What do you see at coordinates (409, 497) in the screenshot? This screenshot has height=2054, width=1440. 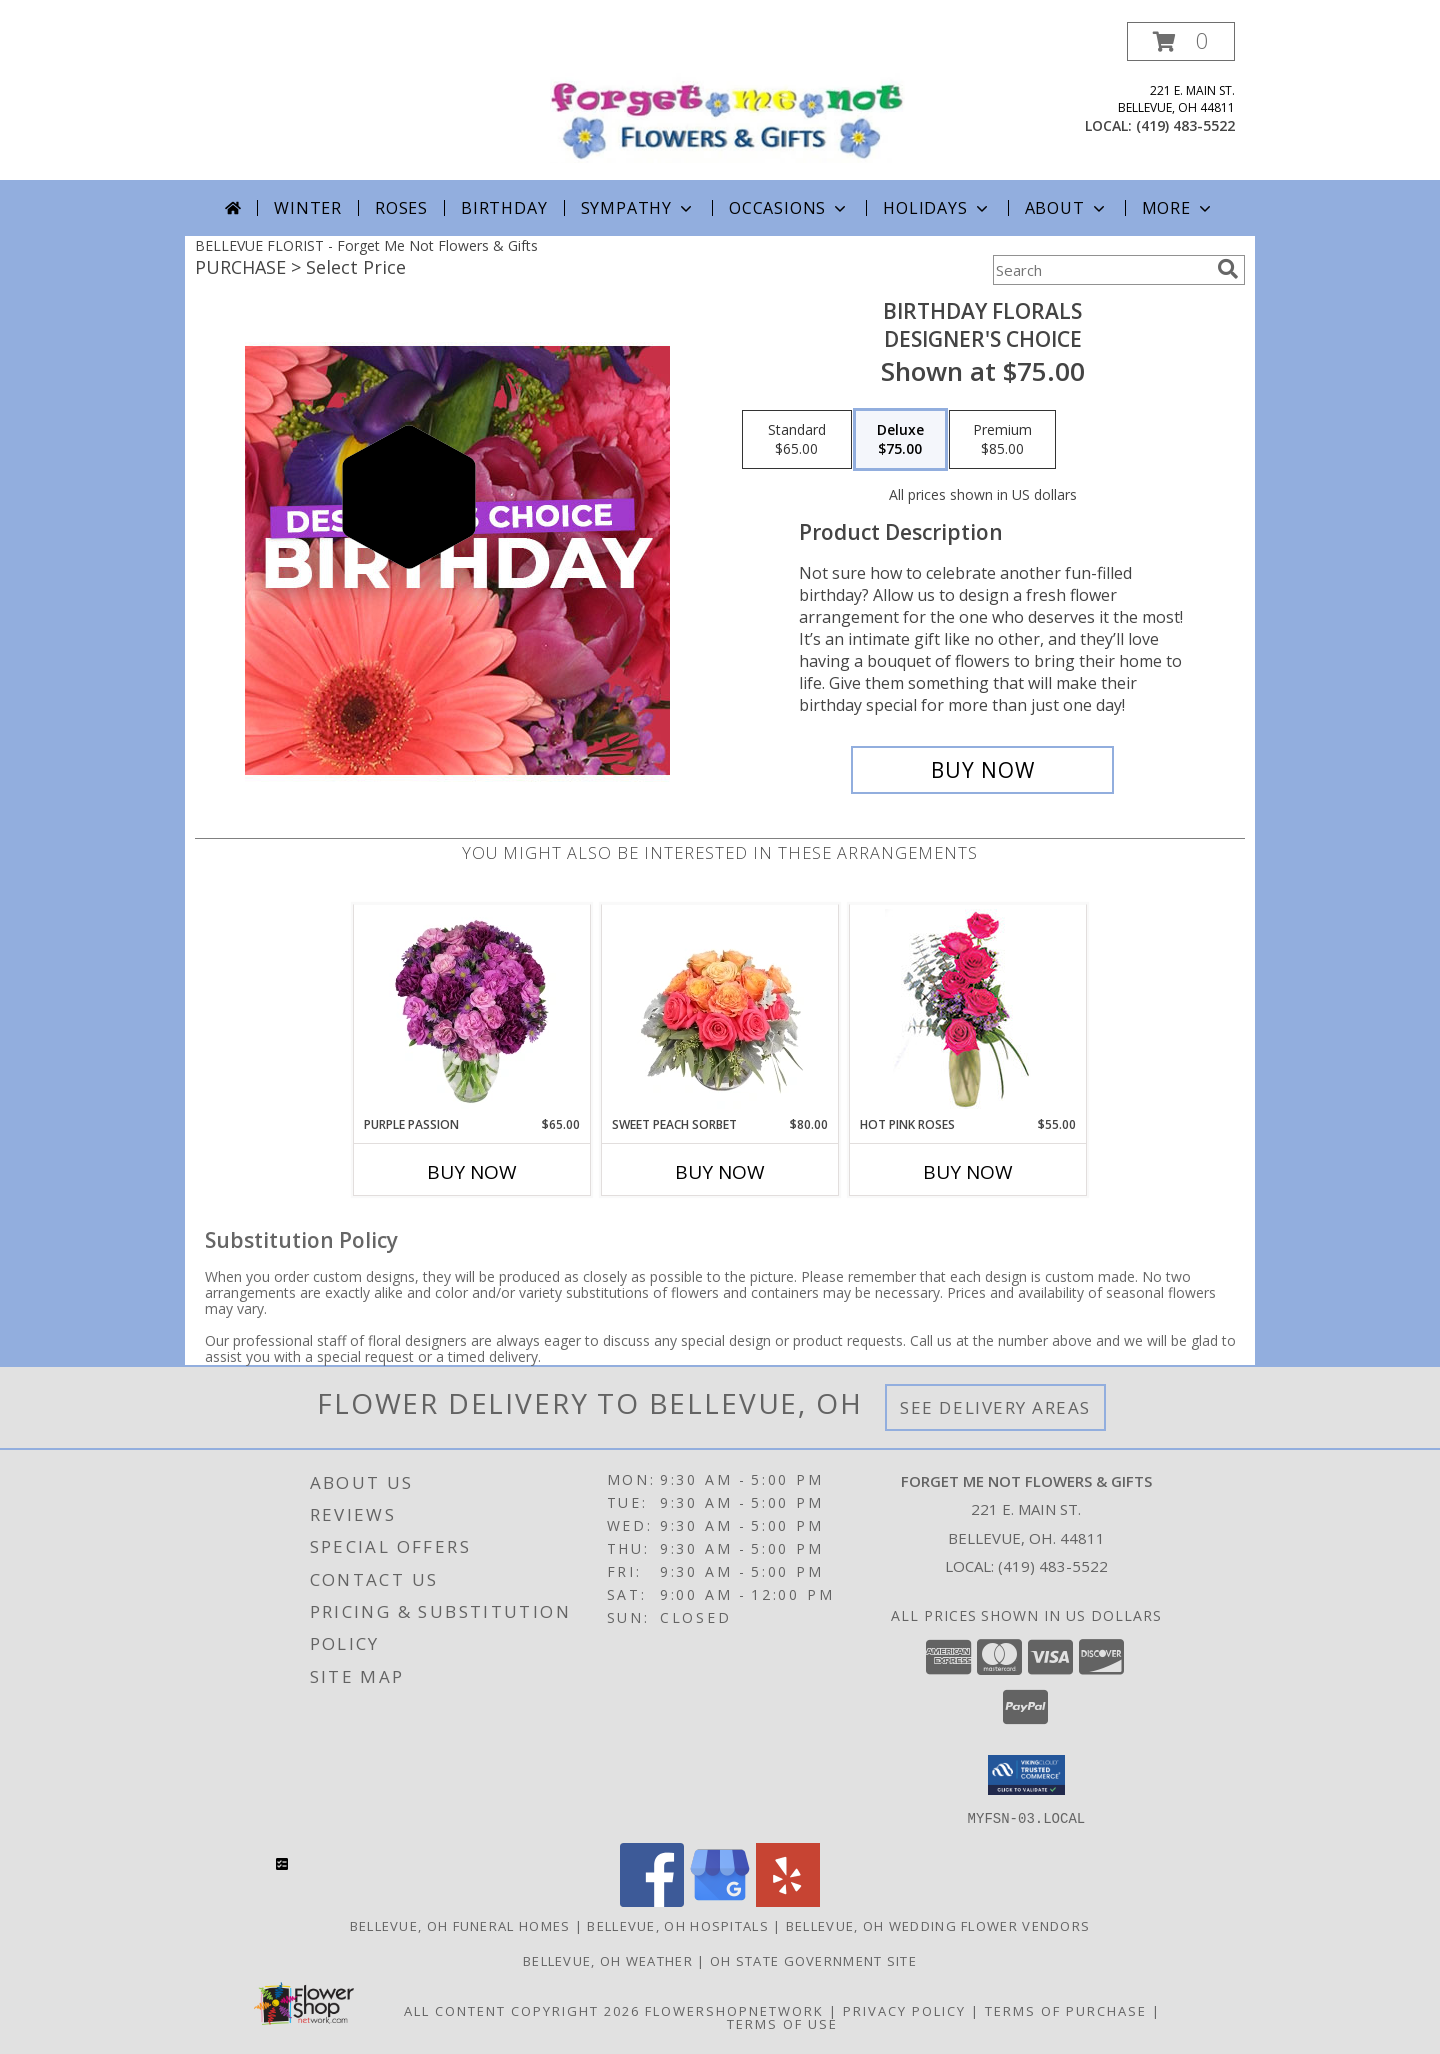 I see `indicates a category or tag grouping` at bounding box center [409, 497].